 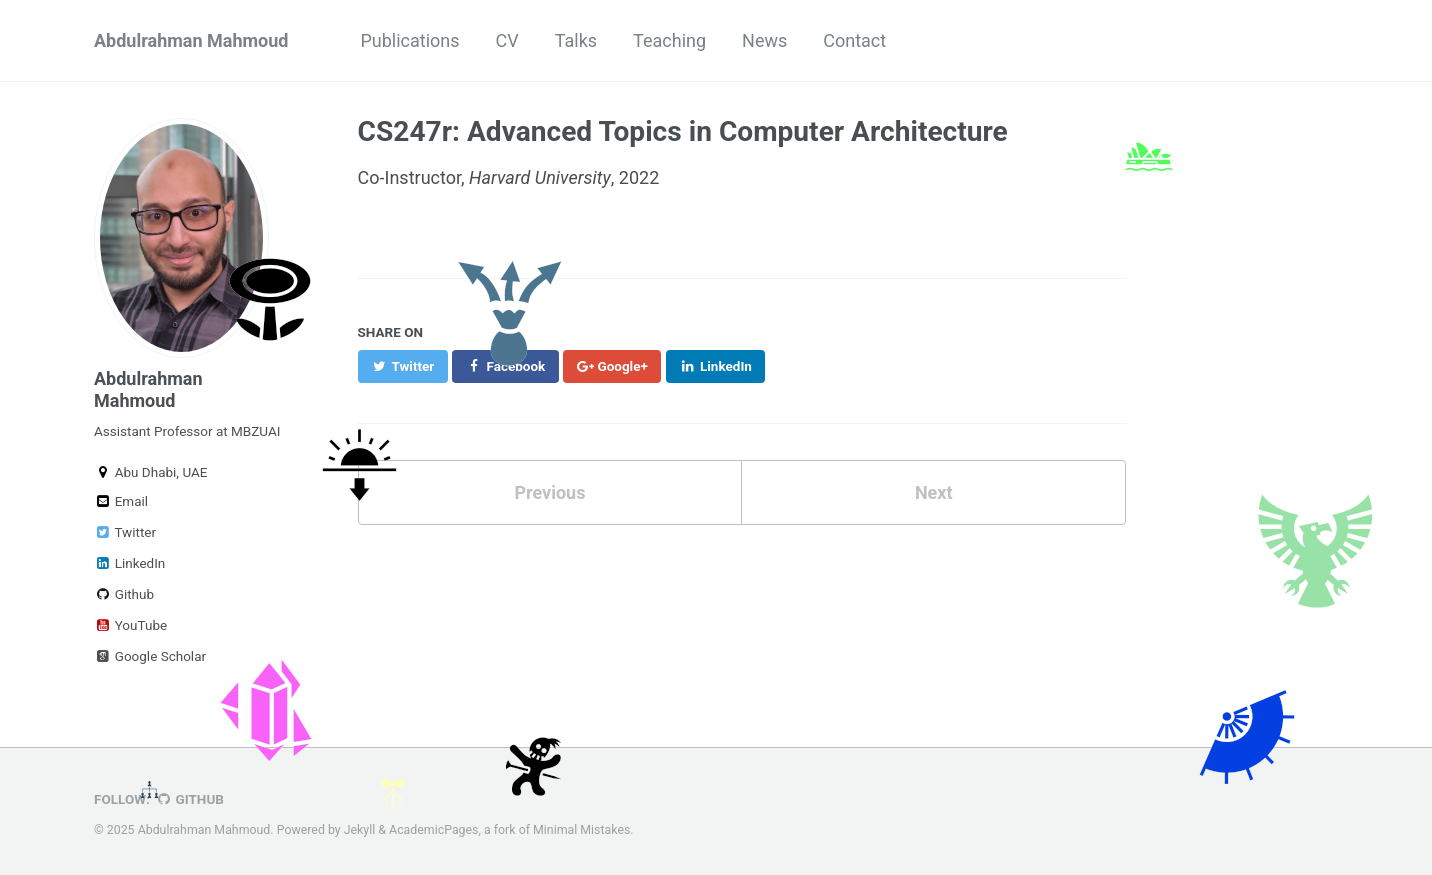 I want to click on cast a curse or hex on an opponent, so click(x=534, y=766).